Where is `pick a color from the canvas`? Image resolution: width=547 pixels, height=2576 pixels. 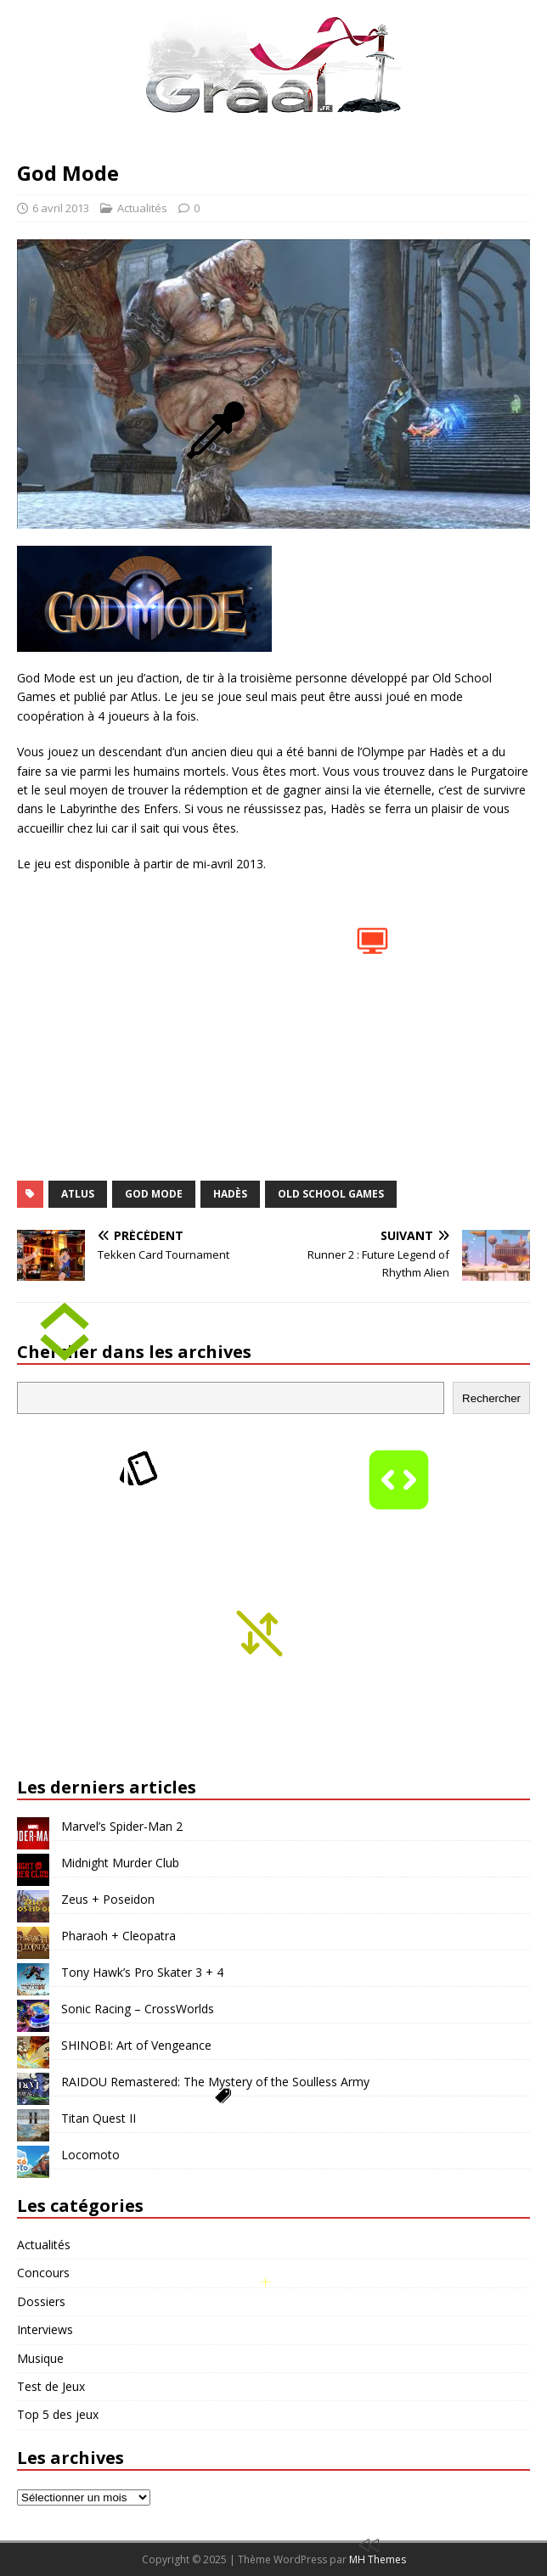 pick a color from the canvas is located at coordinates (216, 430).